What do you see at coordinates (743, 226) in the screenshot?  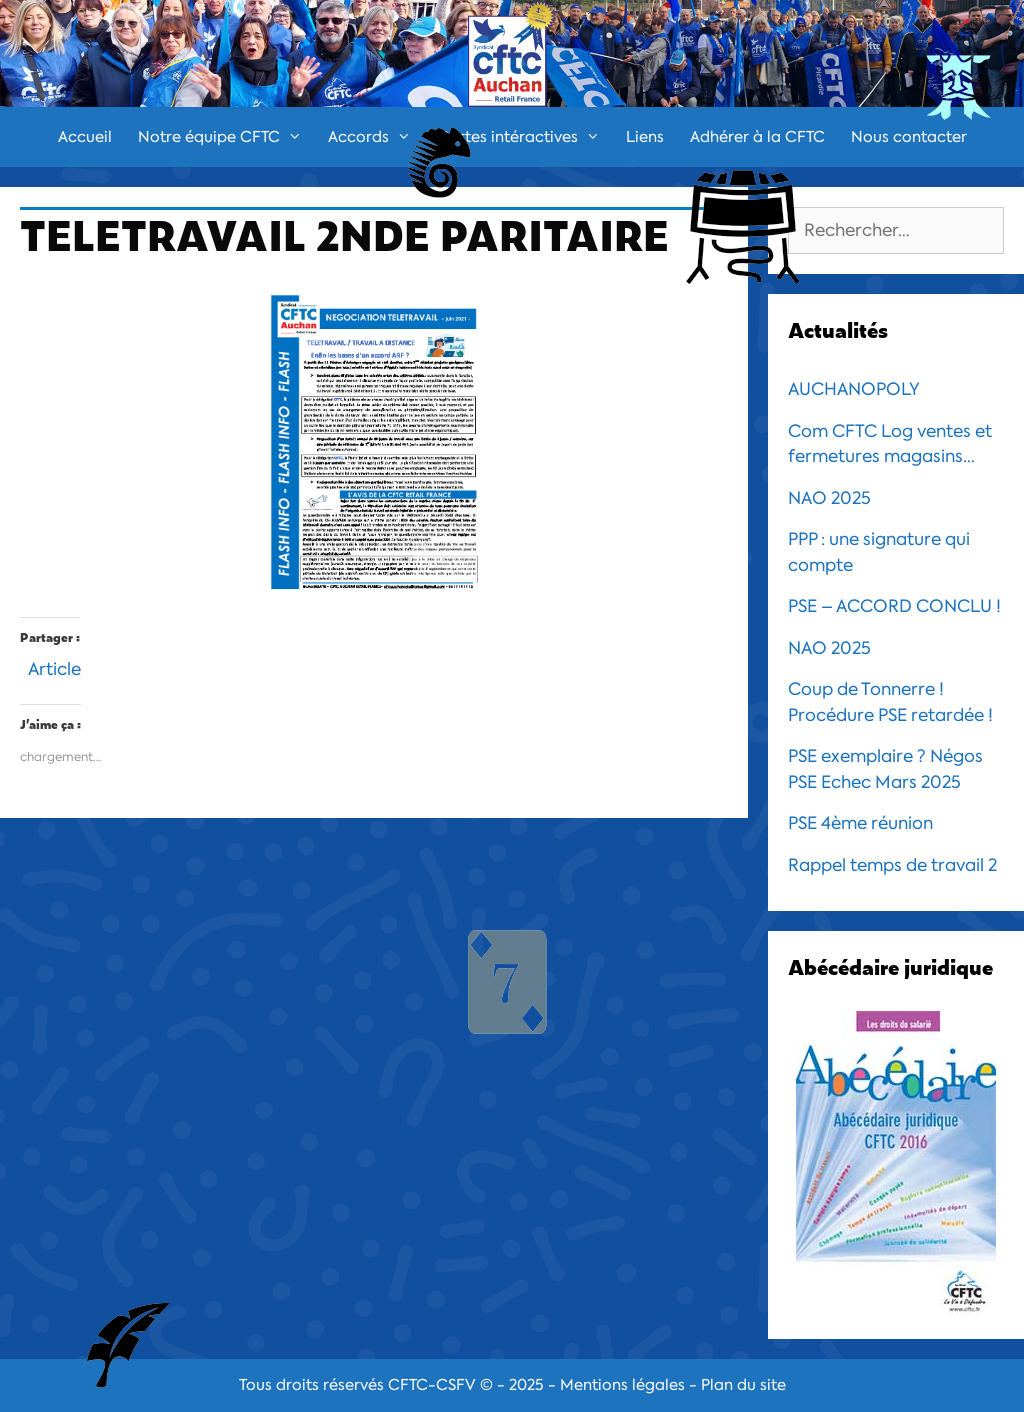 I see `select claymore mine weapon or trap` at bounding box center [743, 226].